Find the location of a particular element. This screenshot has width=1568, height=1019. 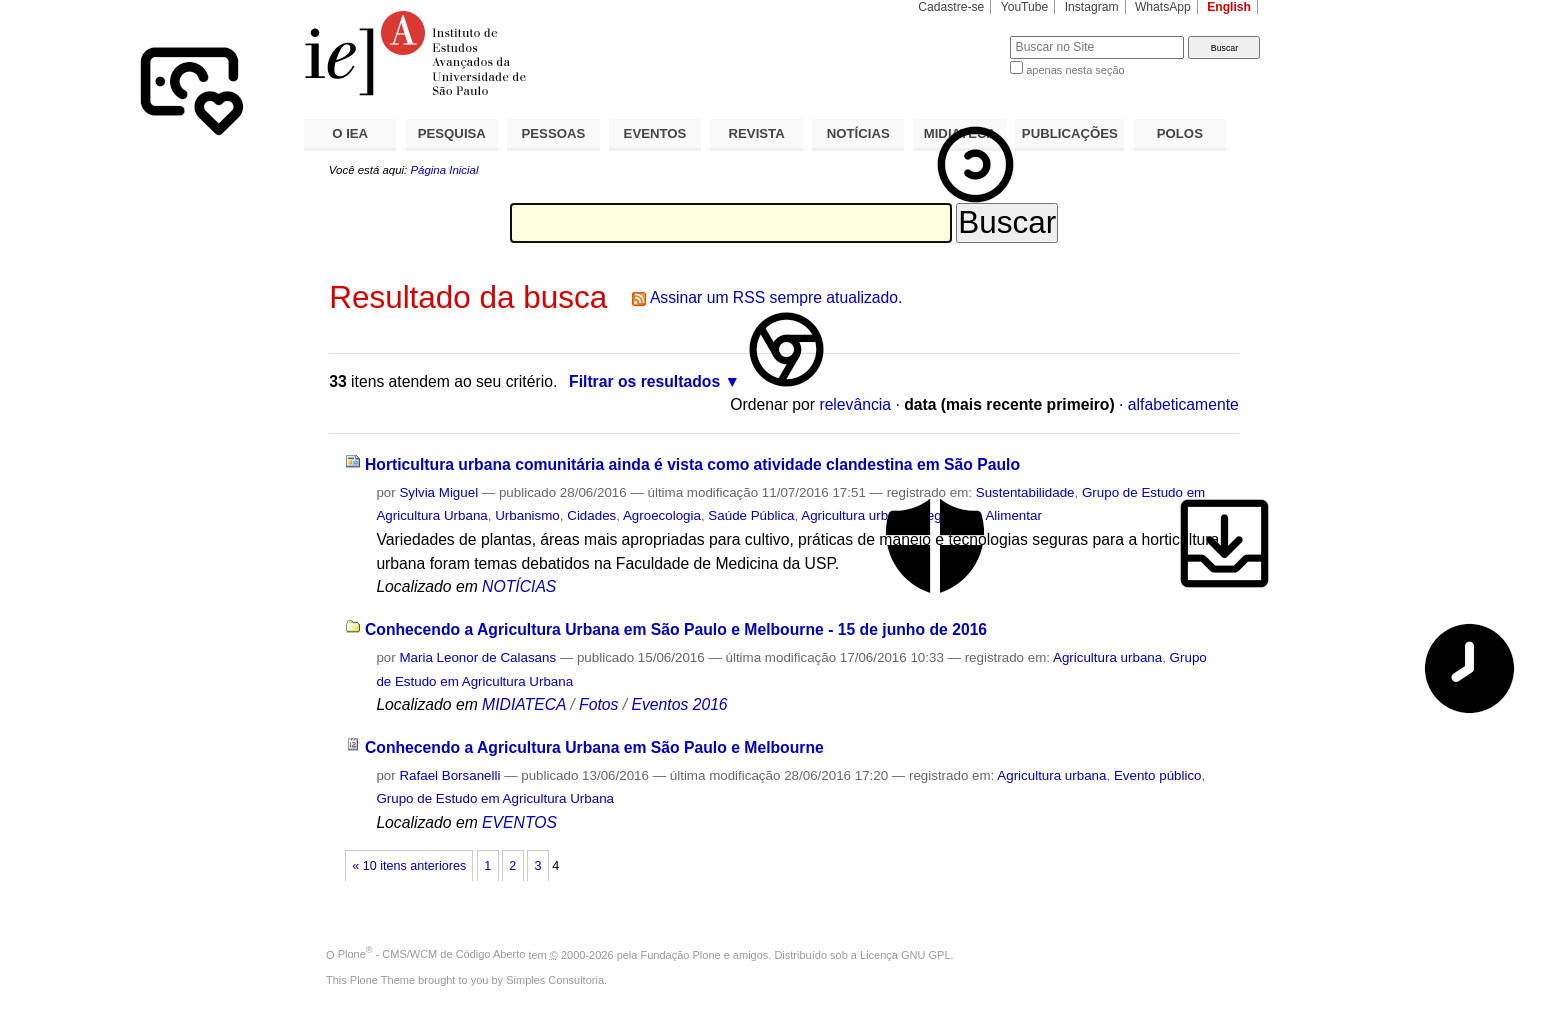

indicates the current time or timestamp is located at coordinates (1469, 668).